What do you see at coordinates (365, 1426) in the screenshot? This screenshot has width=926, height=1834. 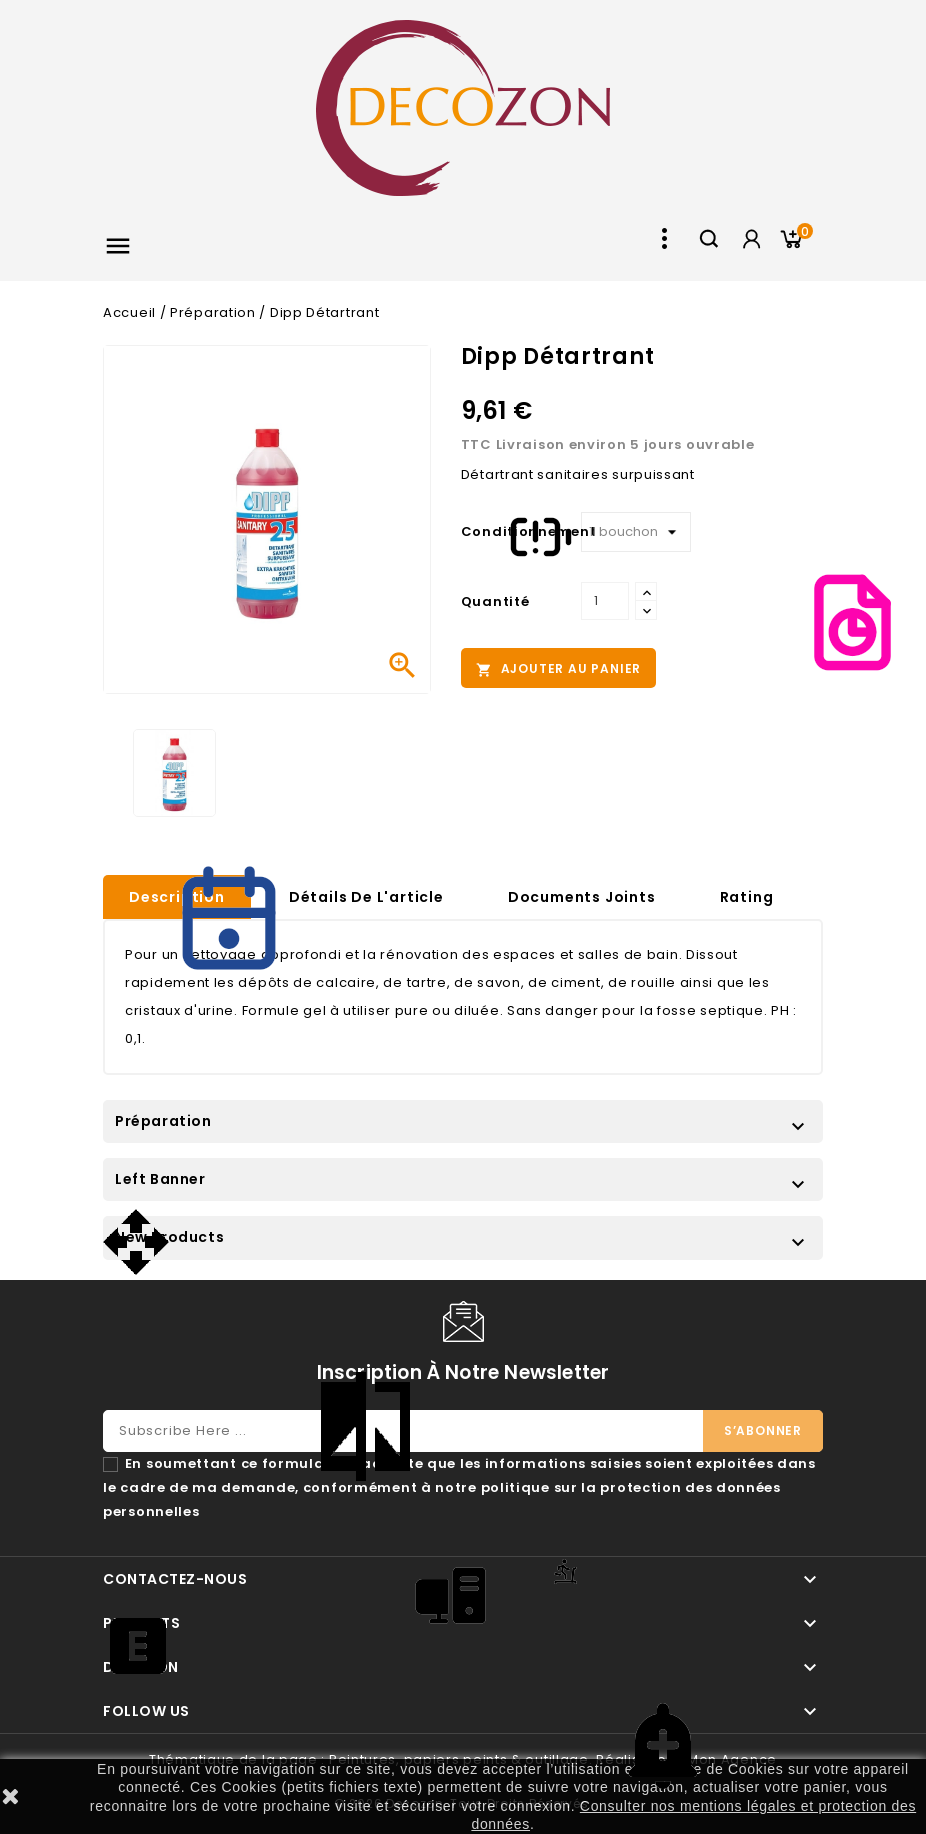 I see `compare two images side by side` at bounding box center [365, 1426].